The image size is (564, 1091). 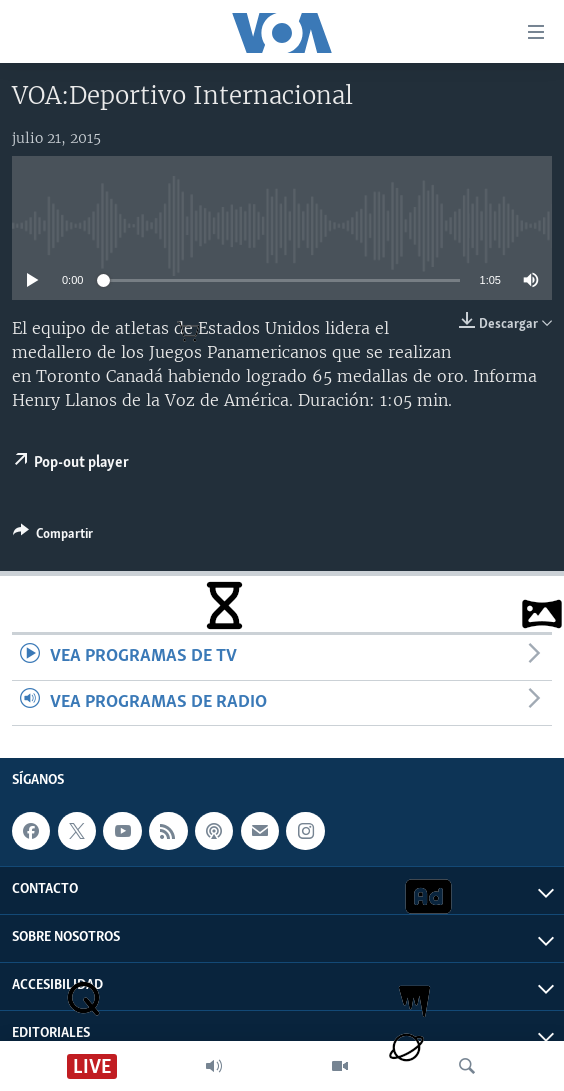 I want to click on indicates a loading or waiting state, so click(x=224, y=605).